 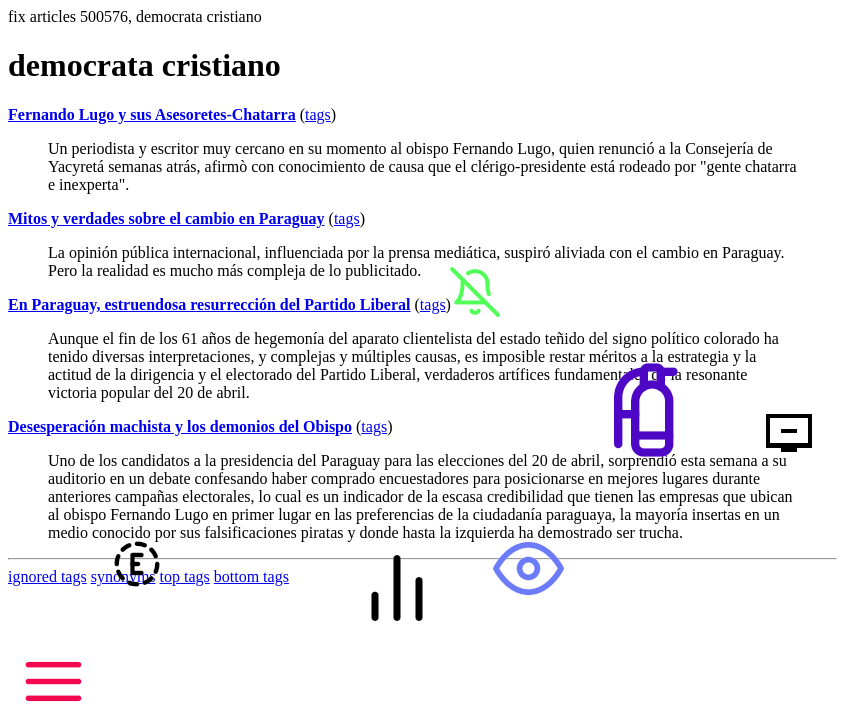 I want to click on access fire safety information, so click(x=648, y=410).